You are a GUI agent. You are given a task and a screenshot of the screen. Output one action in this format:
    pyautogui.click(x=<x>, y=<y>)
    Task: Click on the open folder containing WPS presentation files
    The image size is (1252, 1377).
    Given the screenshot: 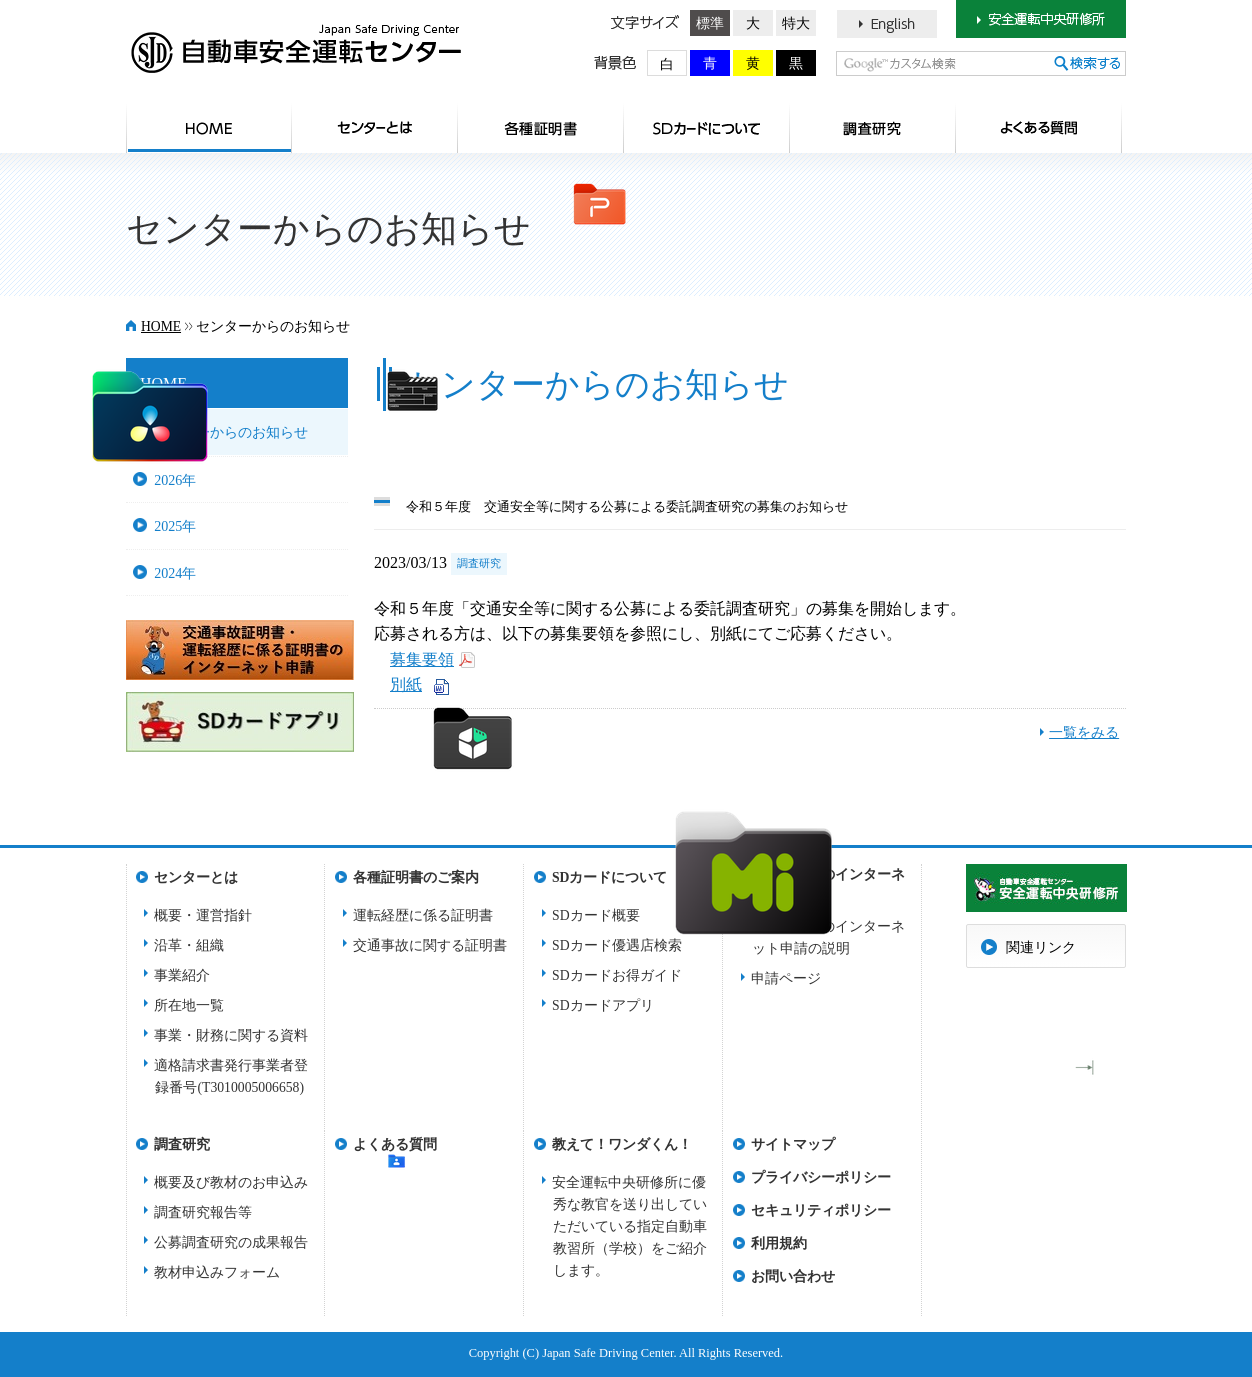 What is the action you would take?
    pyautogui.click(x=599, y=205)
    